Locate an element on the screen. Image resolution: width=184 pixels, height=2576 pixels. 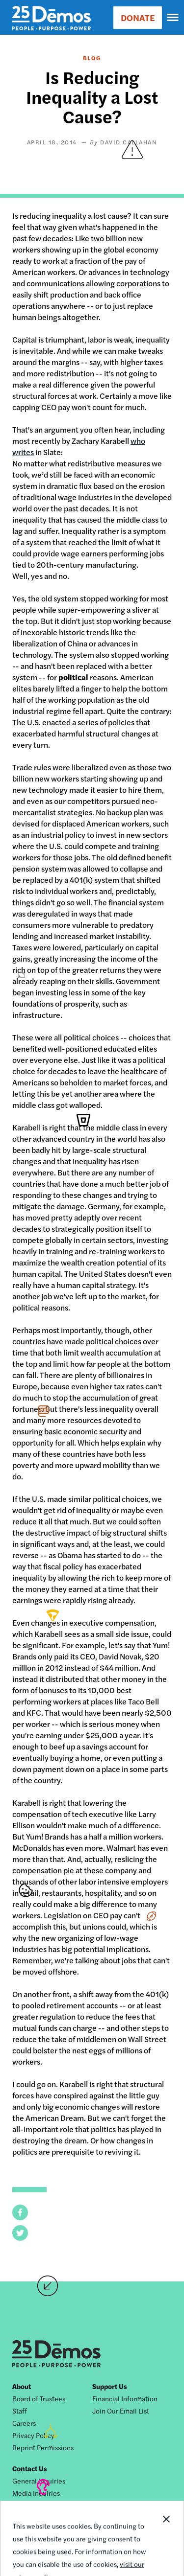
open mastodon app is located at coordinates (44, 1411).